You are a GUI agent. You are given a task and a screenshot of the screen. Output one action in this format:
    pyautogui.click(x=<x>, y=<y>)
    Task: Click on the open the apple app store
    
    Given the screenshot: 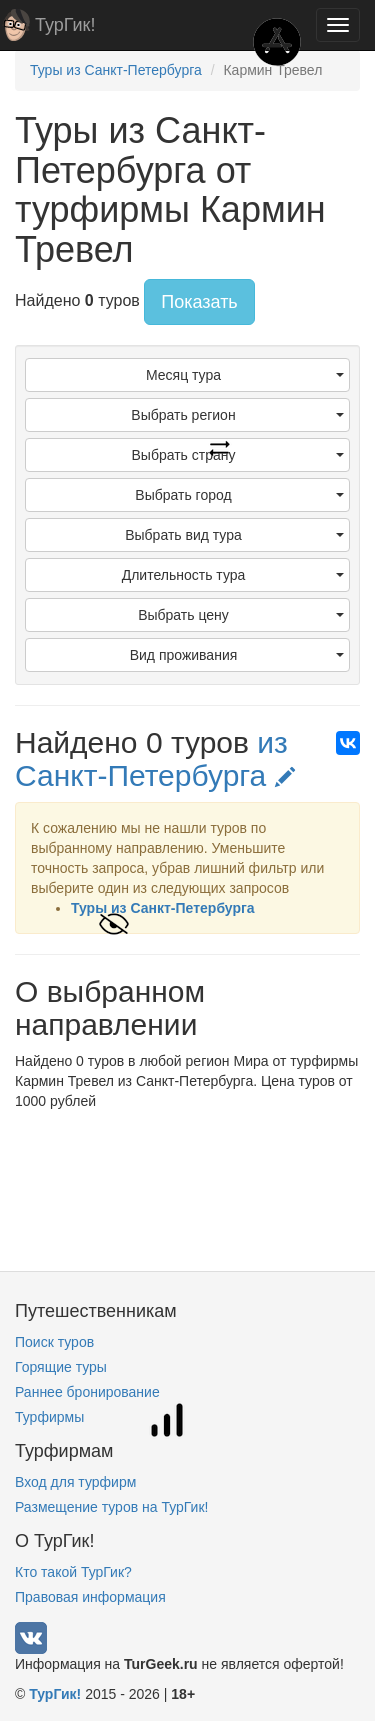 What is the action you would take?
    pyautogui.click(x=277, y=42)
    